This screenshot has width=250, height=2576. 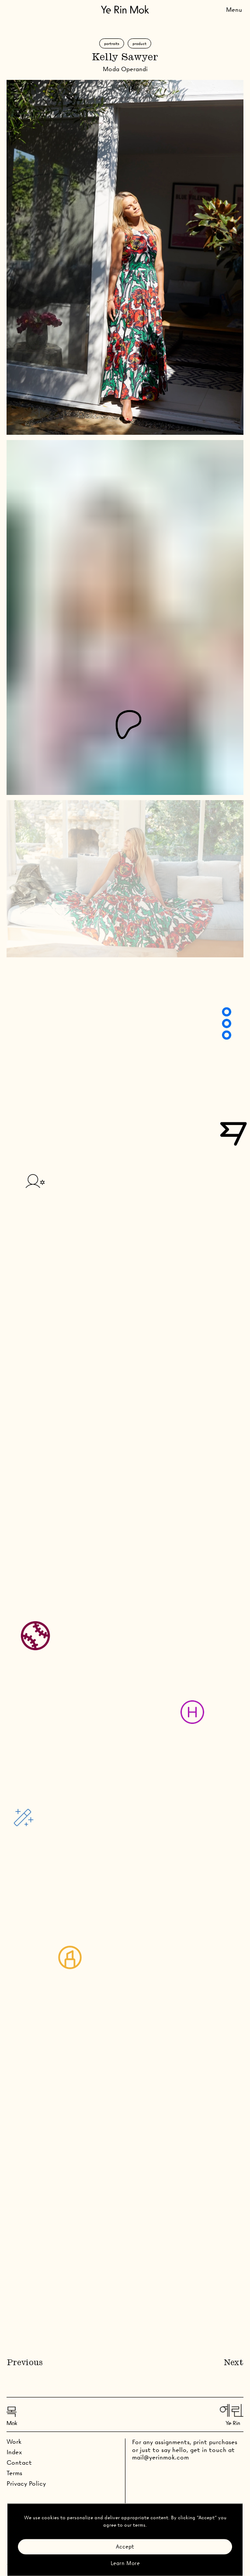 I want to click on access user settings, so click(x=35, y=1182).